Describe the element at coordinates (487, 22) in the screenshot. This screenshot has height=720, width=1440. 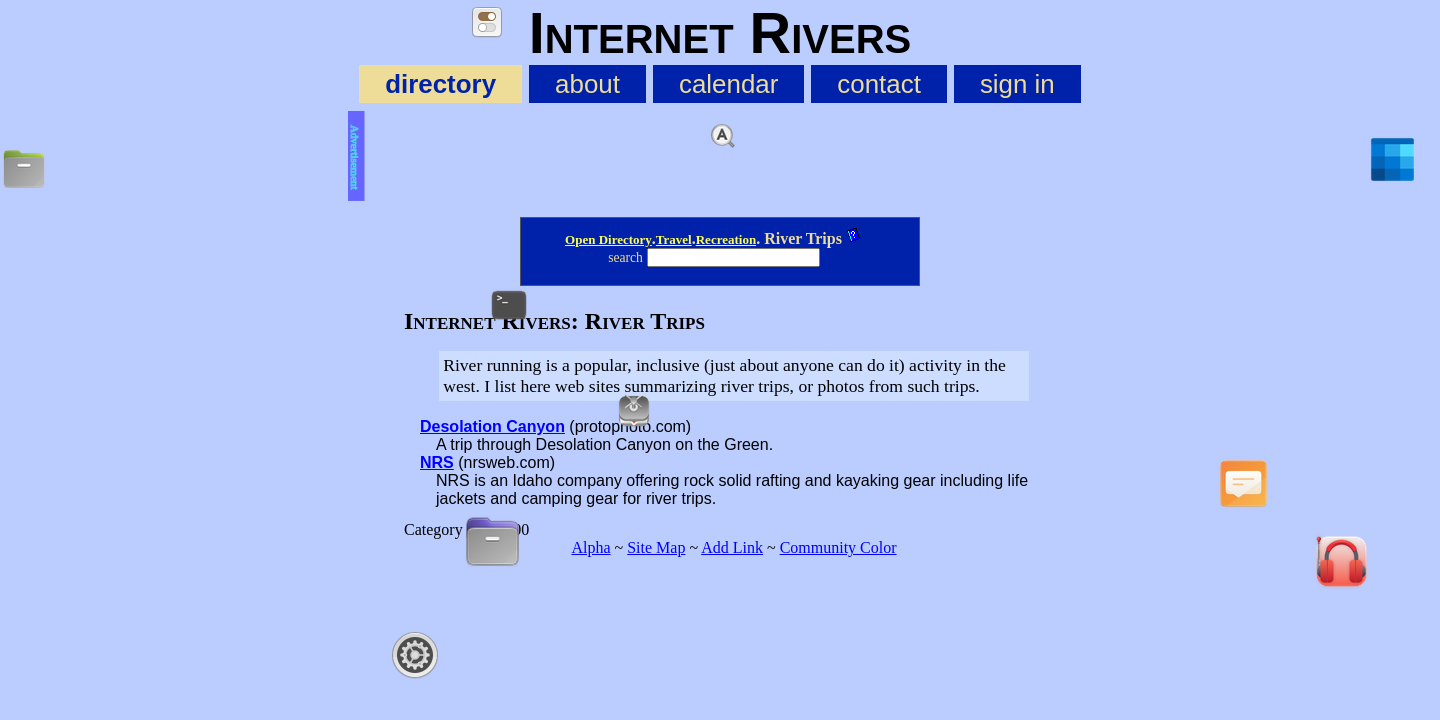
I see `open gnome tweaks to customize system settings` at that location.